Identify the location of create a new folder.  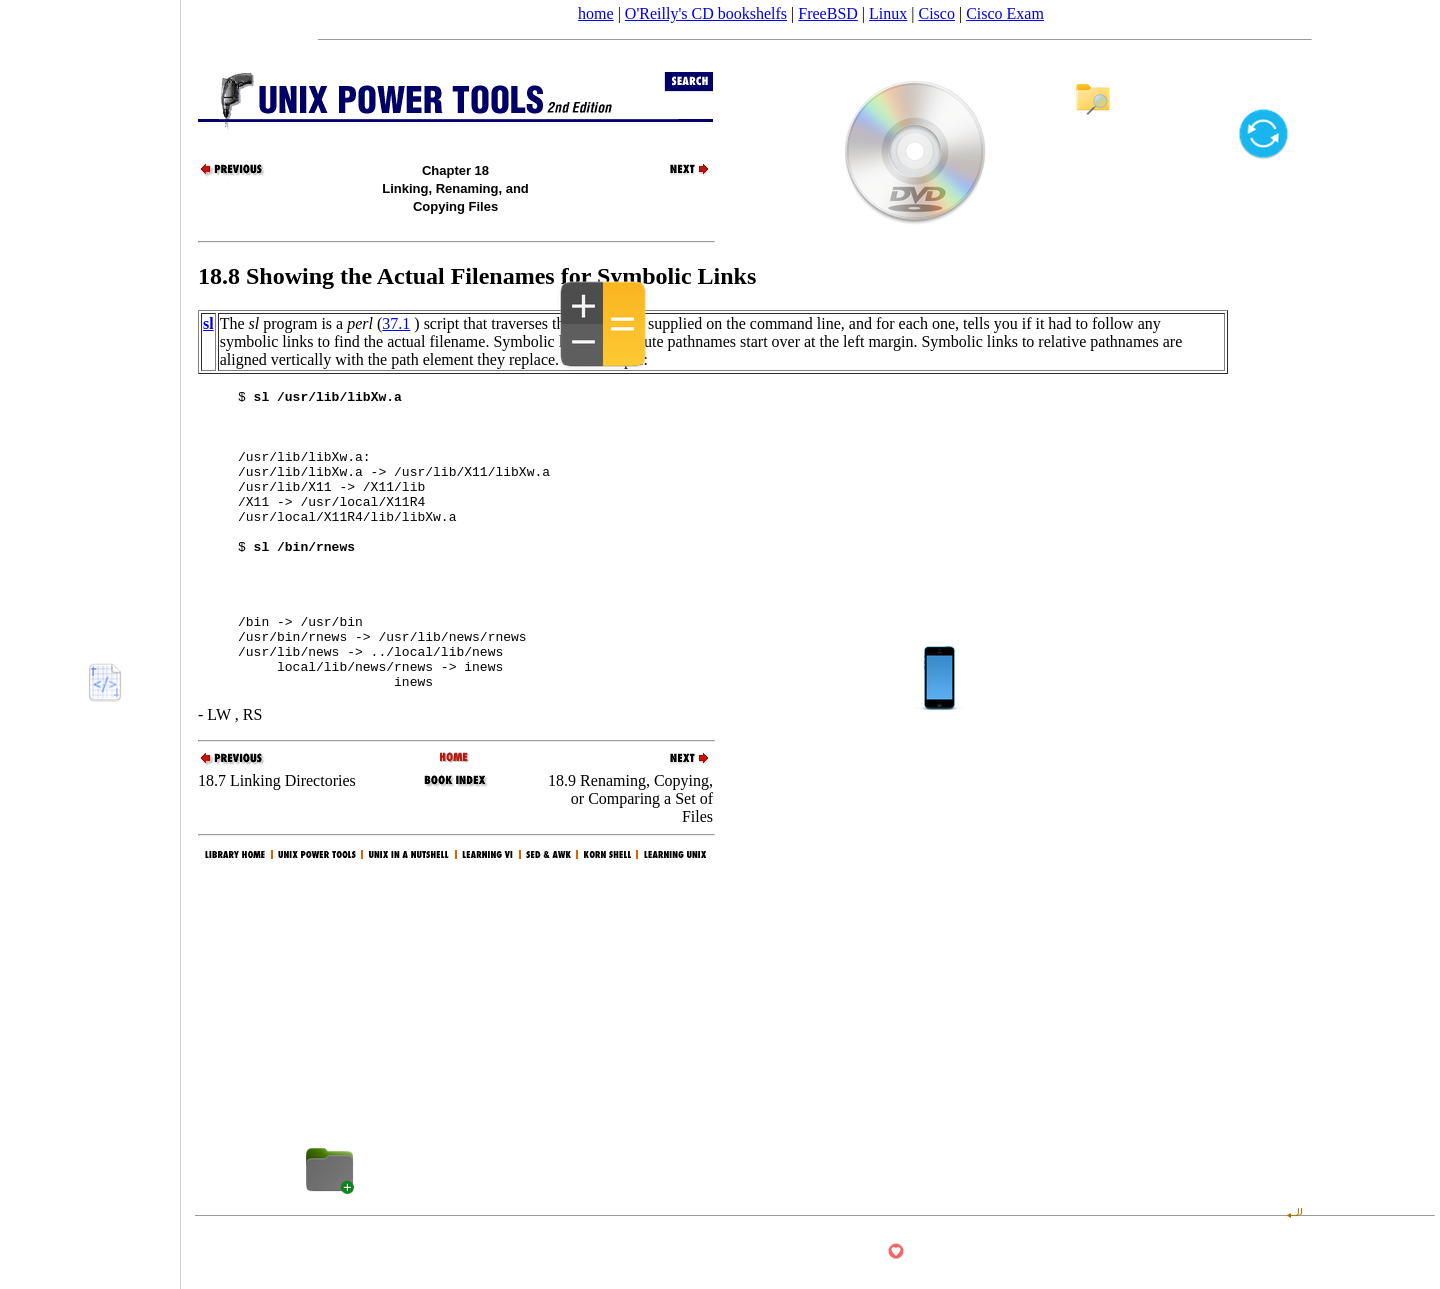
(329, 1169).